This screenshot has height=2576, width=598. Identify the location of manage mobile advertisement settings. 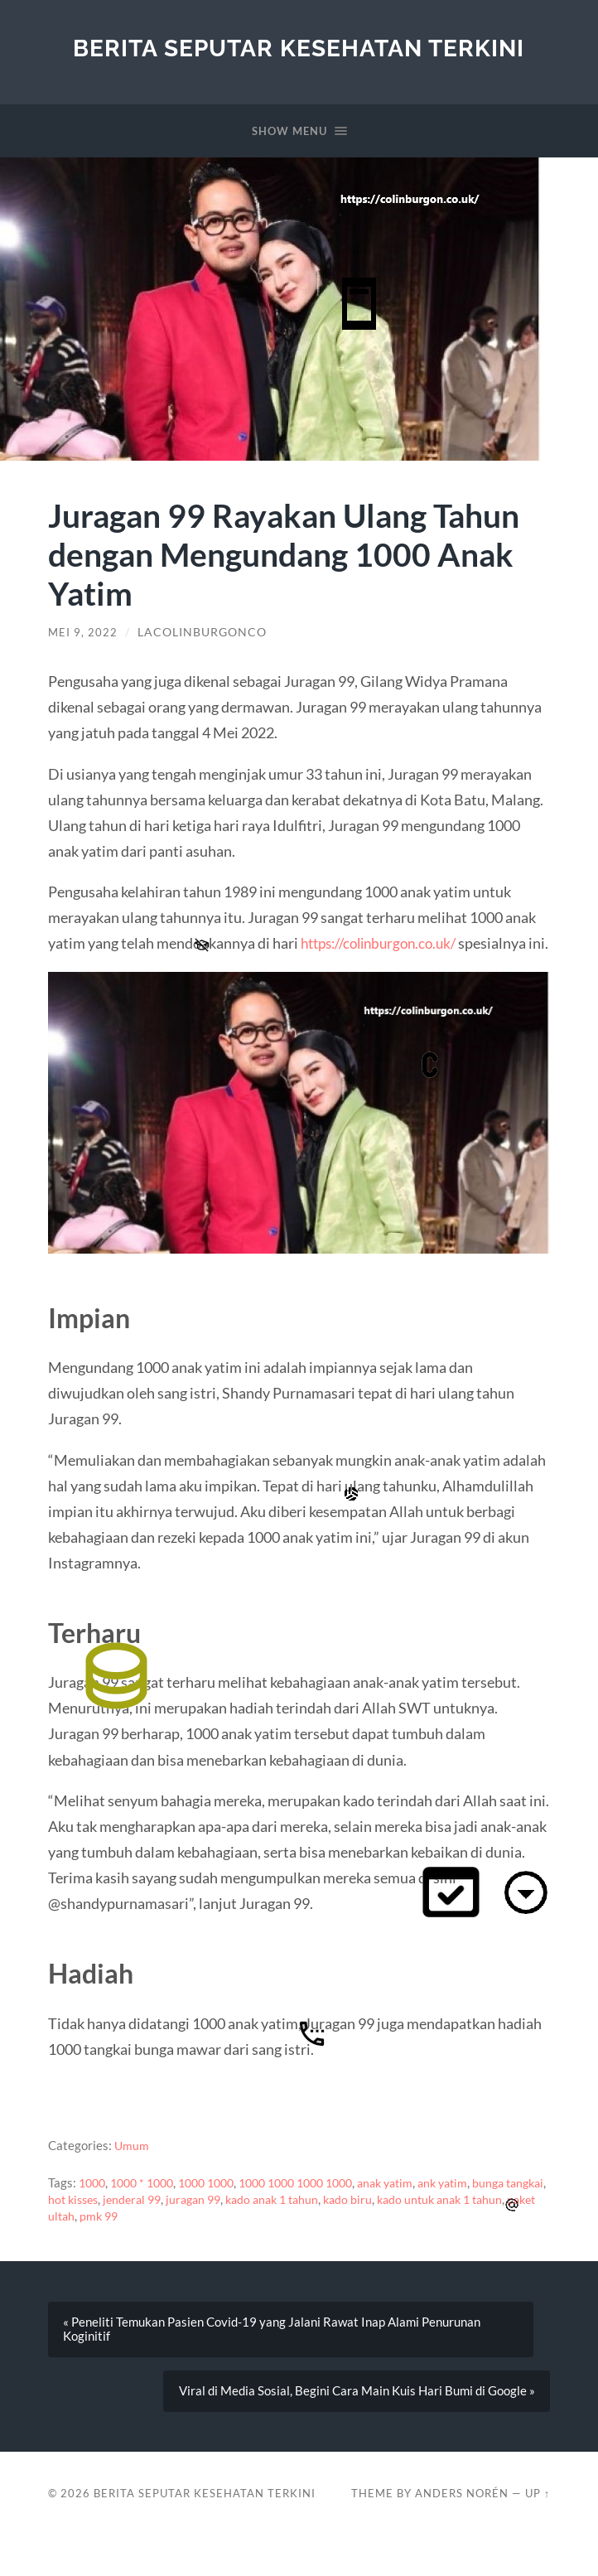
(359, 303).